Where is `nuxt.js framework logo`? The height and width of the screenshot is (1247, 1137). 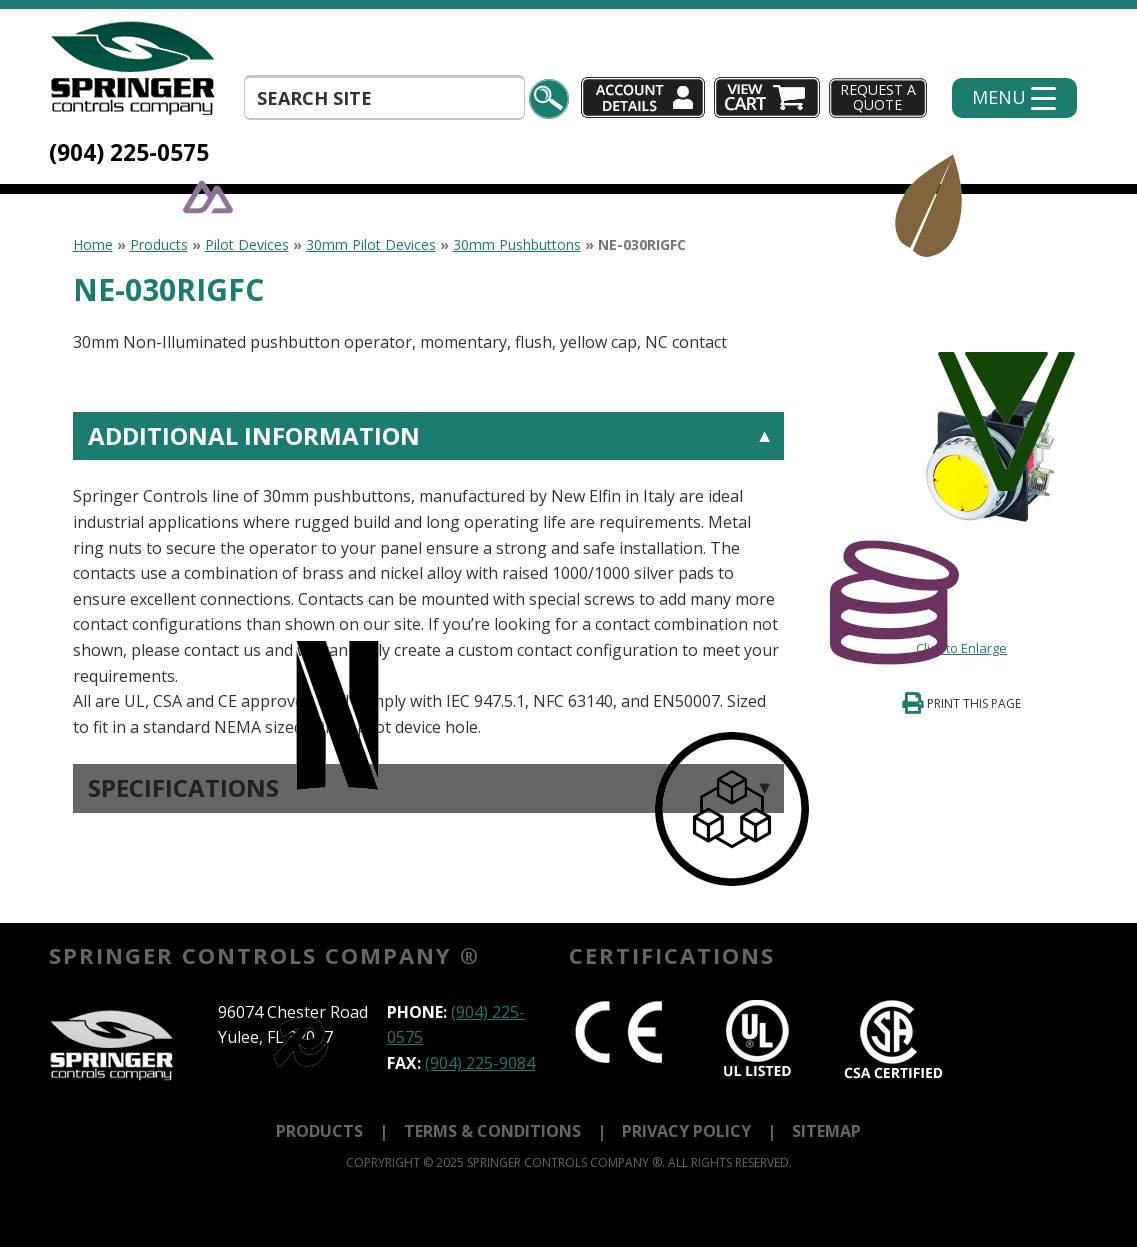 nuxt.js framework logo is located at coordinates (208, 197).